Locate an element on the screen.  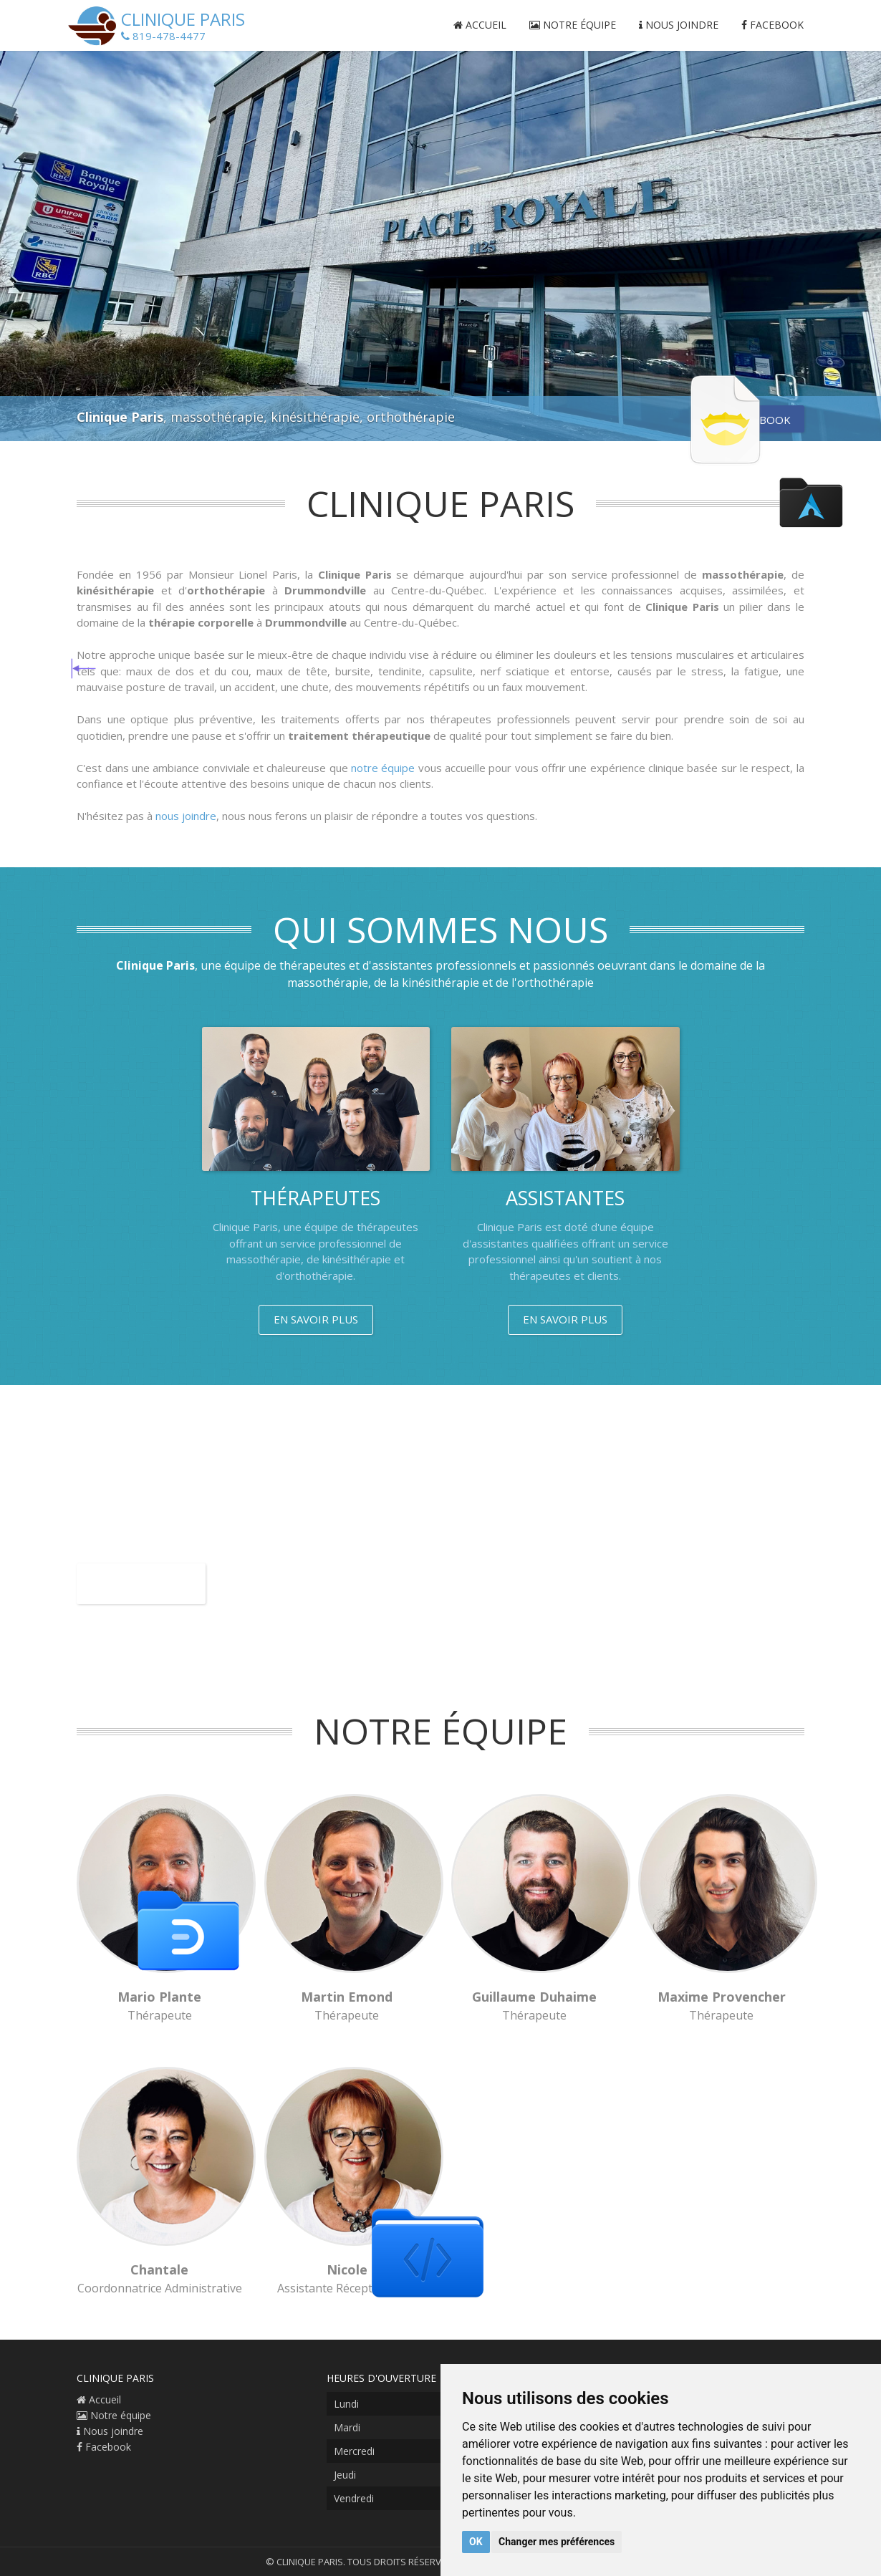
open folder containing code or development files is located at coordinates (428, 2253).